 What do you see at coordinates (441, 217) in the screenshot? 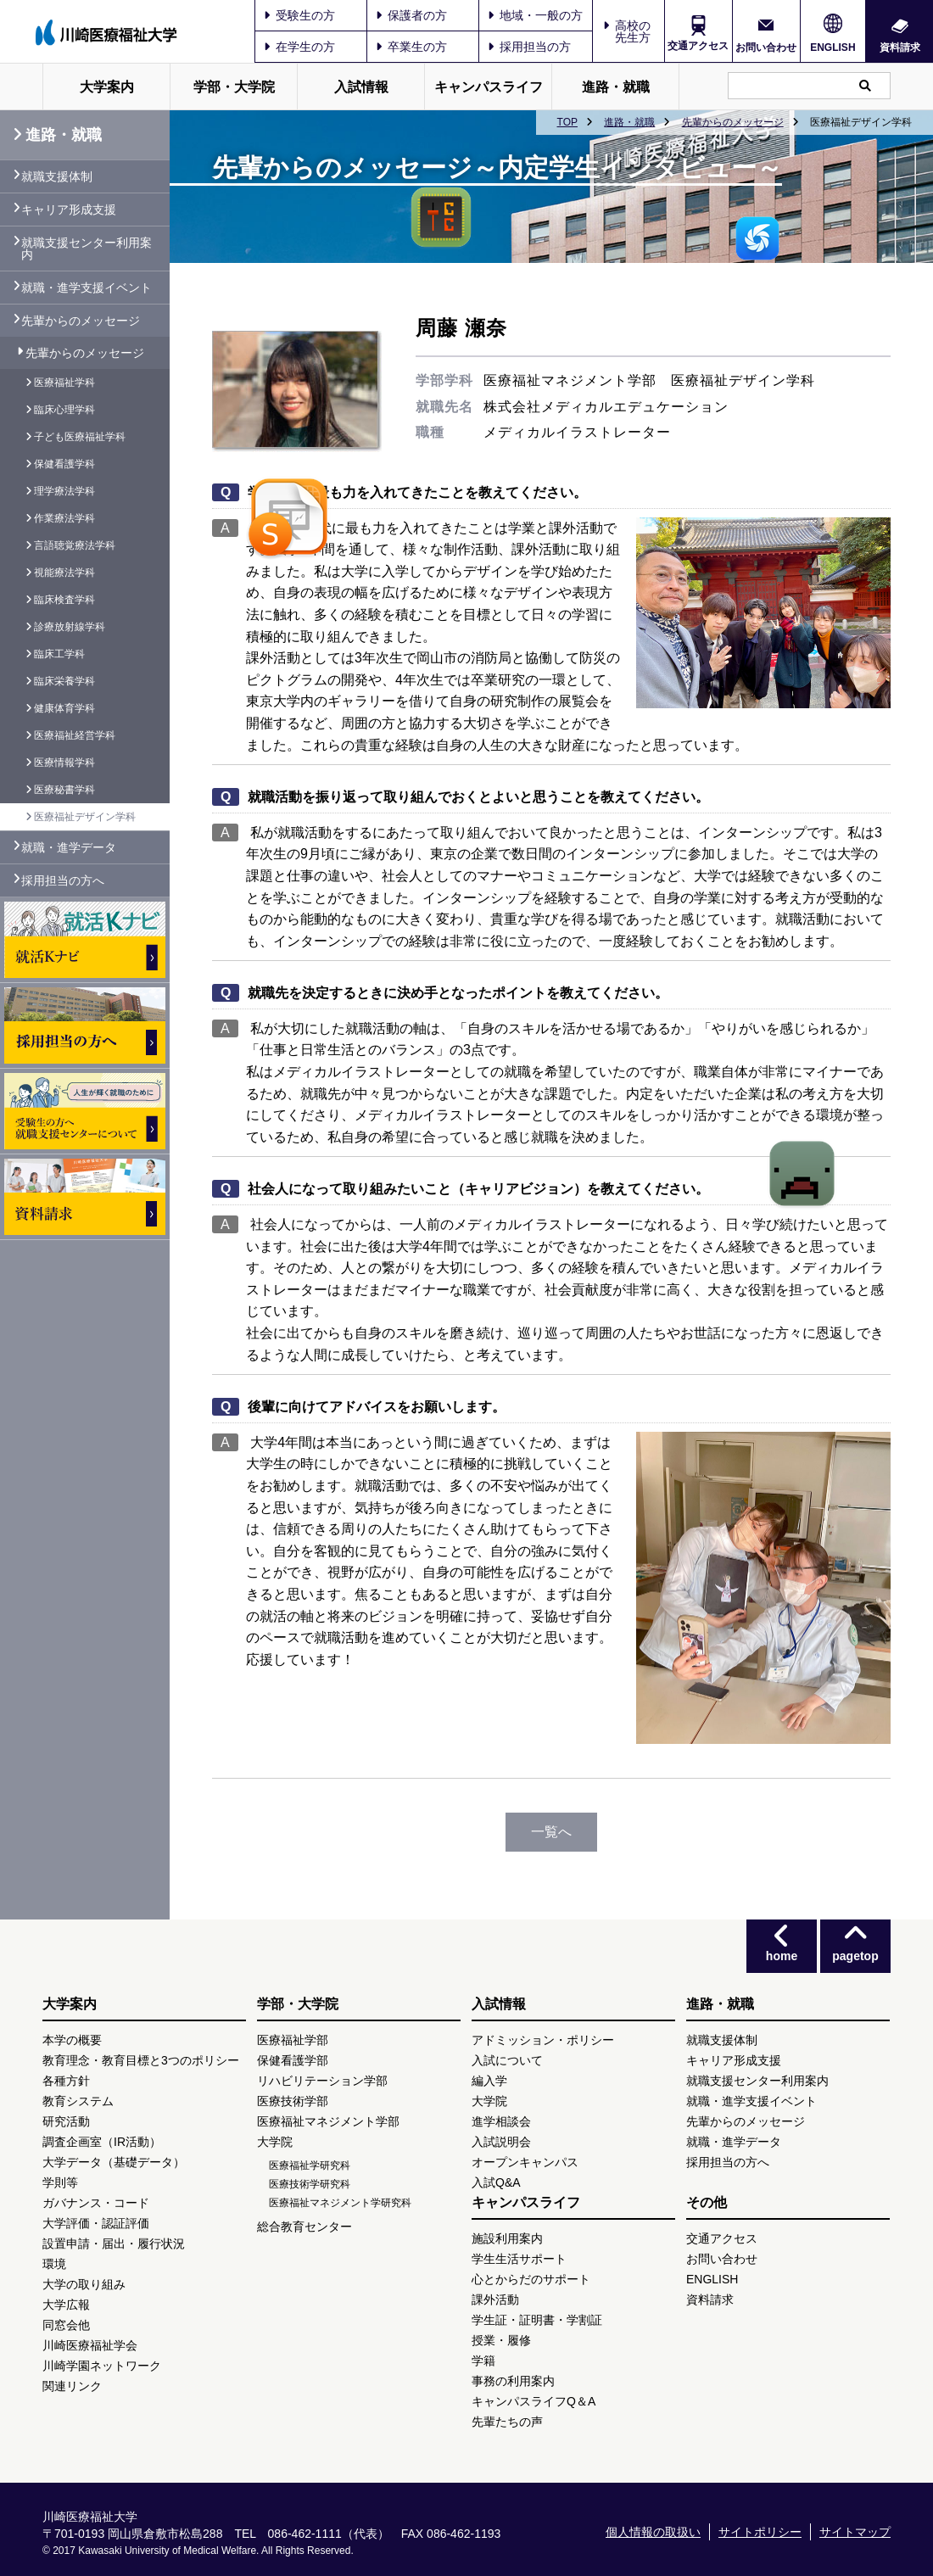
I see `open corectrl system utility` at bounding box center [441, 217].